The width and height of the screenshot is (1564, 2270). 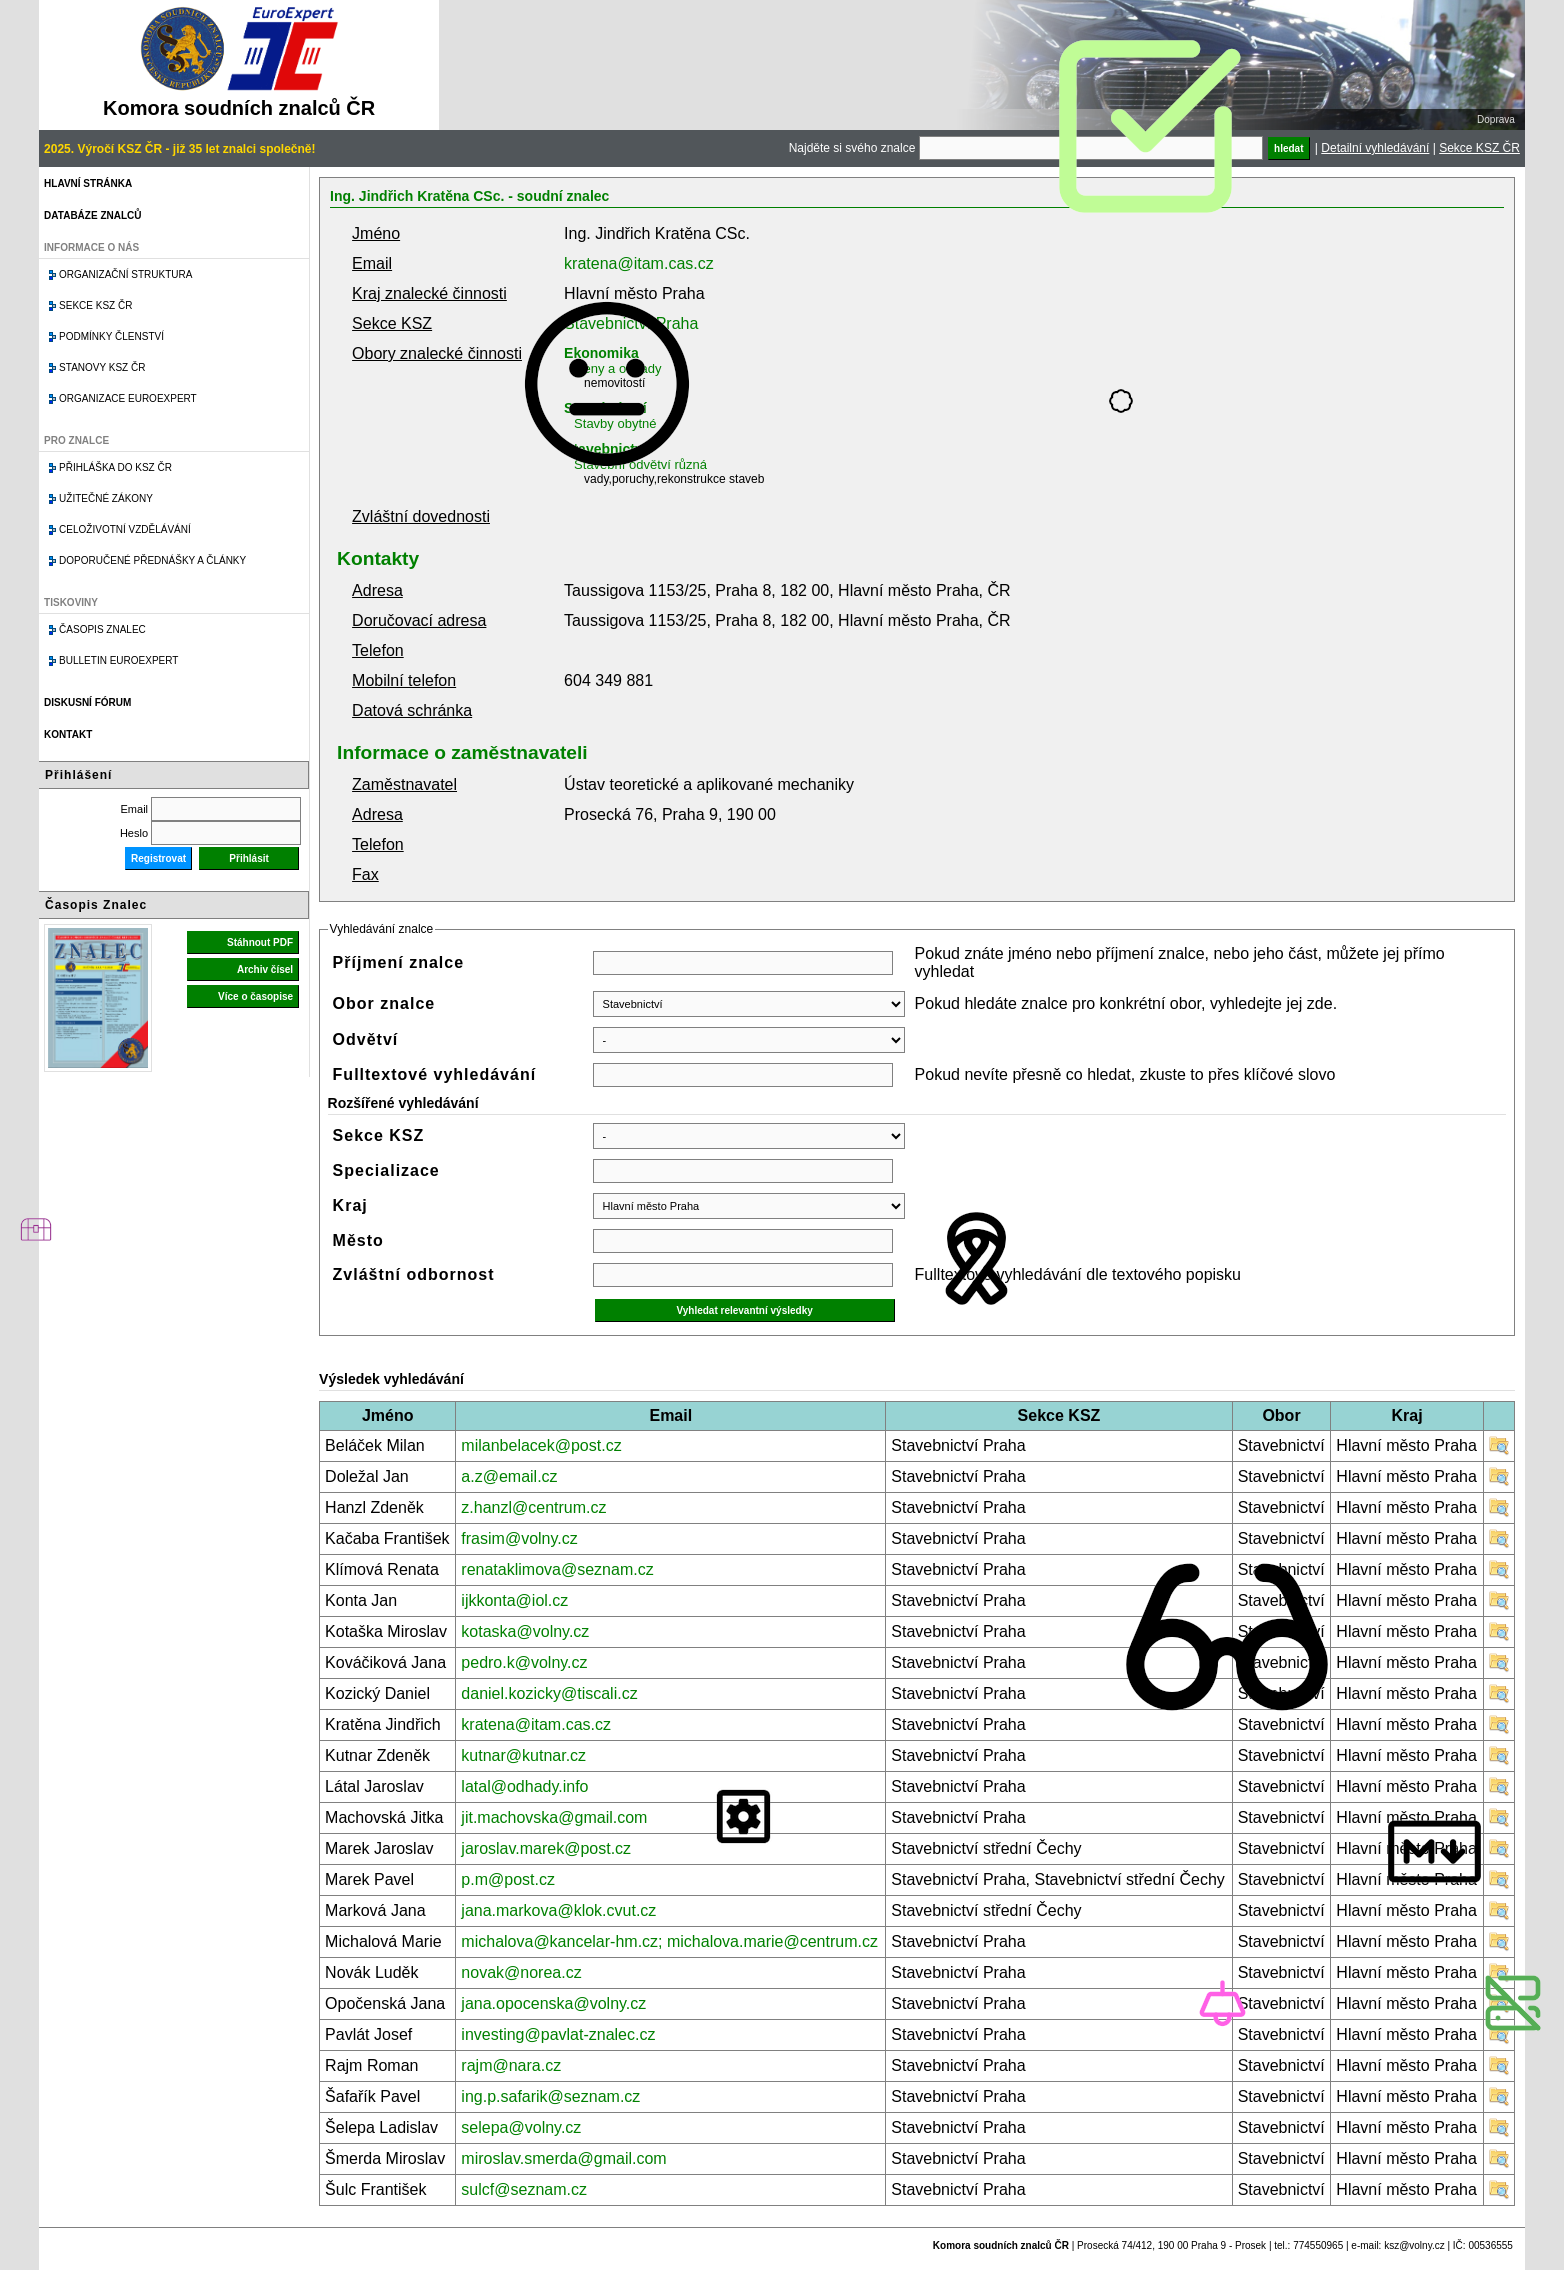 What do you see at coordinates (1513, 2003) in the screenshot?
I see `server is offline or unavailable` at bounding box center [1513, 2003].